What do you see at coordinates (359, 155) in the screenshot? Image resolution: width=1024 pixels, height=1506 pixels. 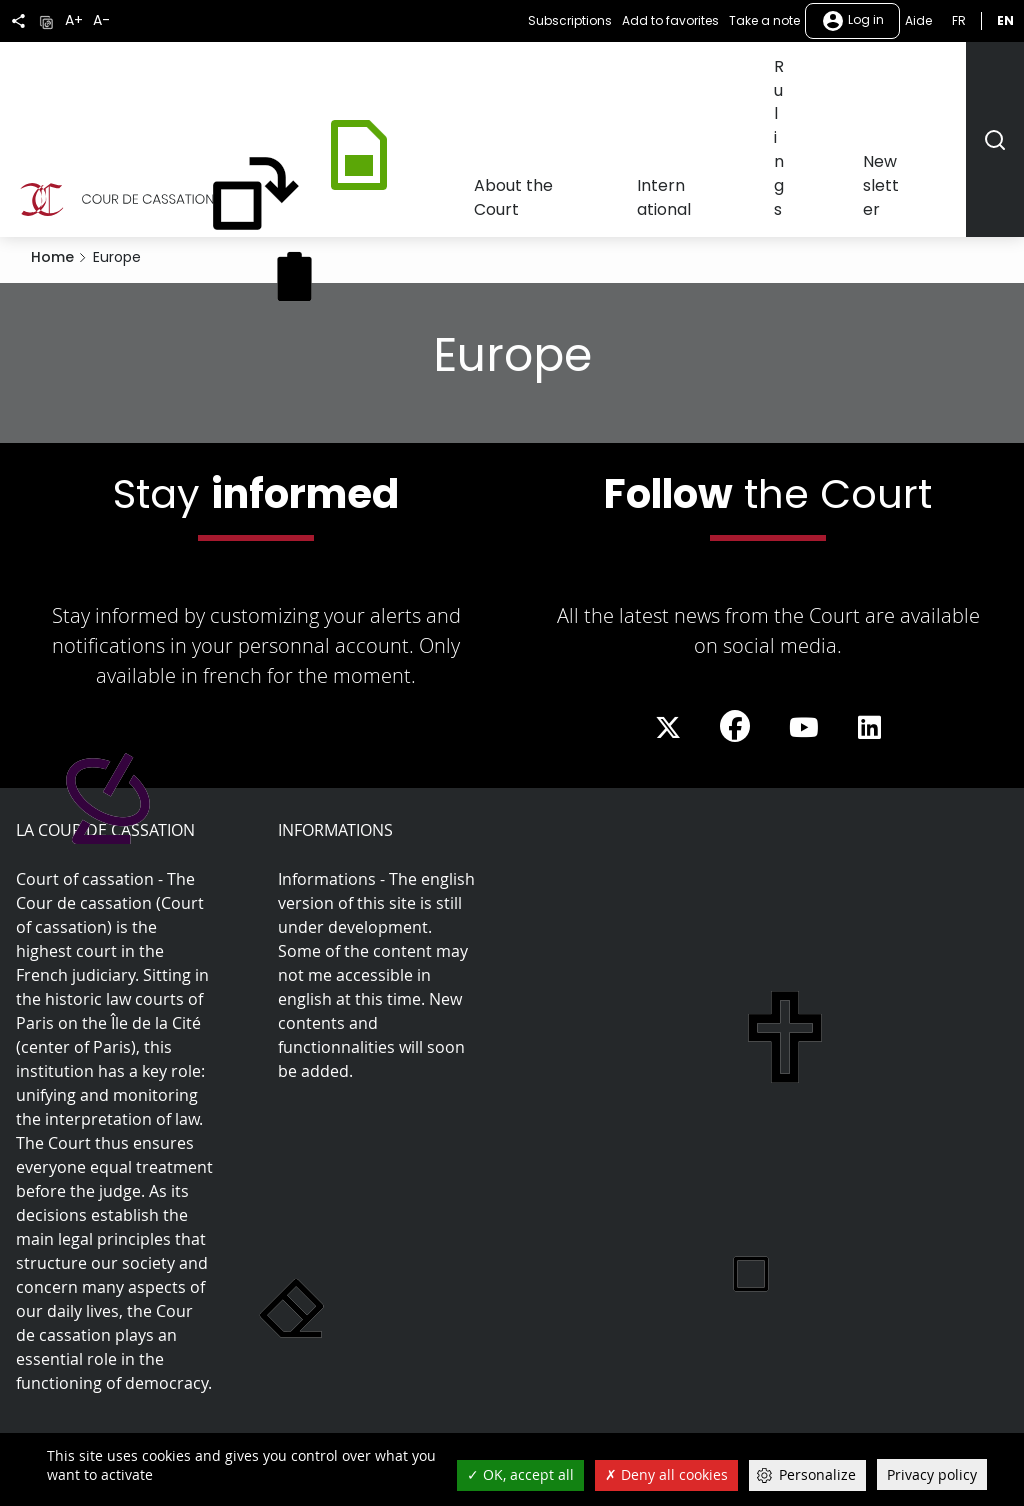 I see `manage sim card settings` at bounding box center [359, 155].